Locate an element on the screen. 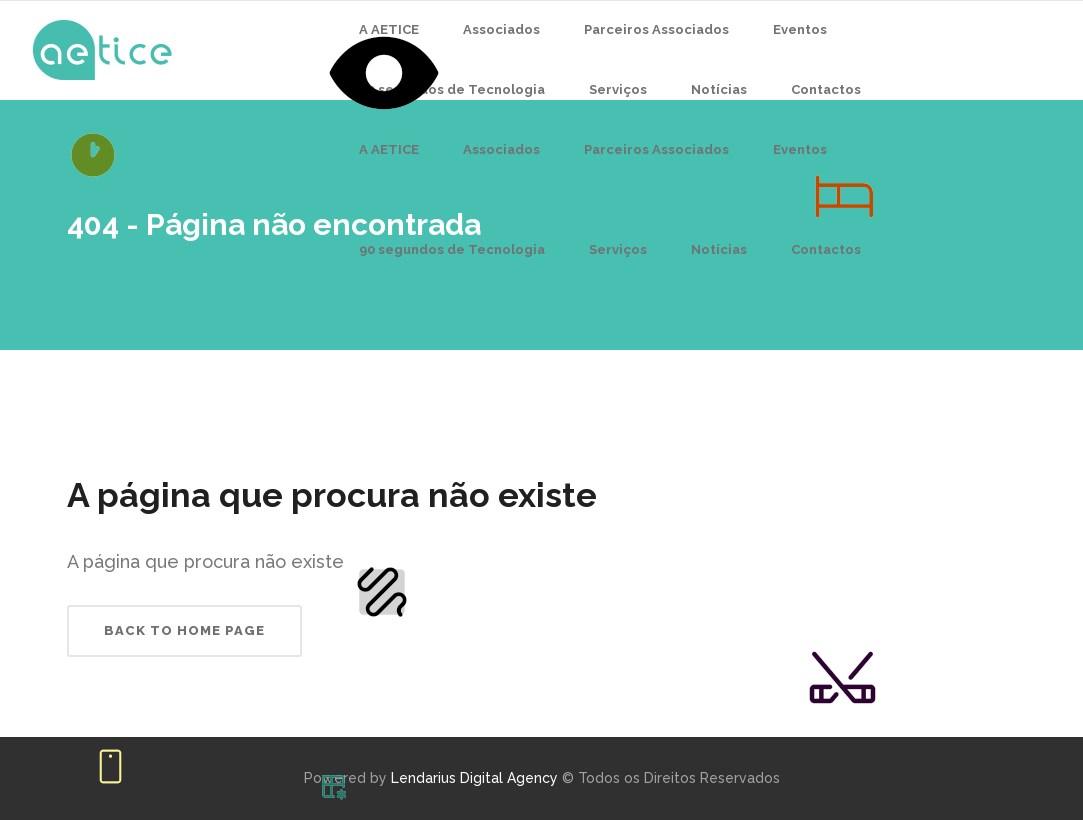 This screenshot has height=820, width=1083. view or preview content is located at coordinates (384, 73).